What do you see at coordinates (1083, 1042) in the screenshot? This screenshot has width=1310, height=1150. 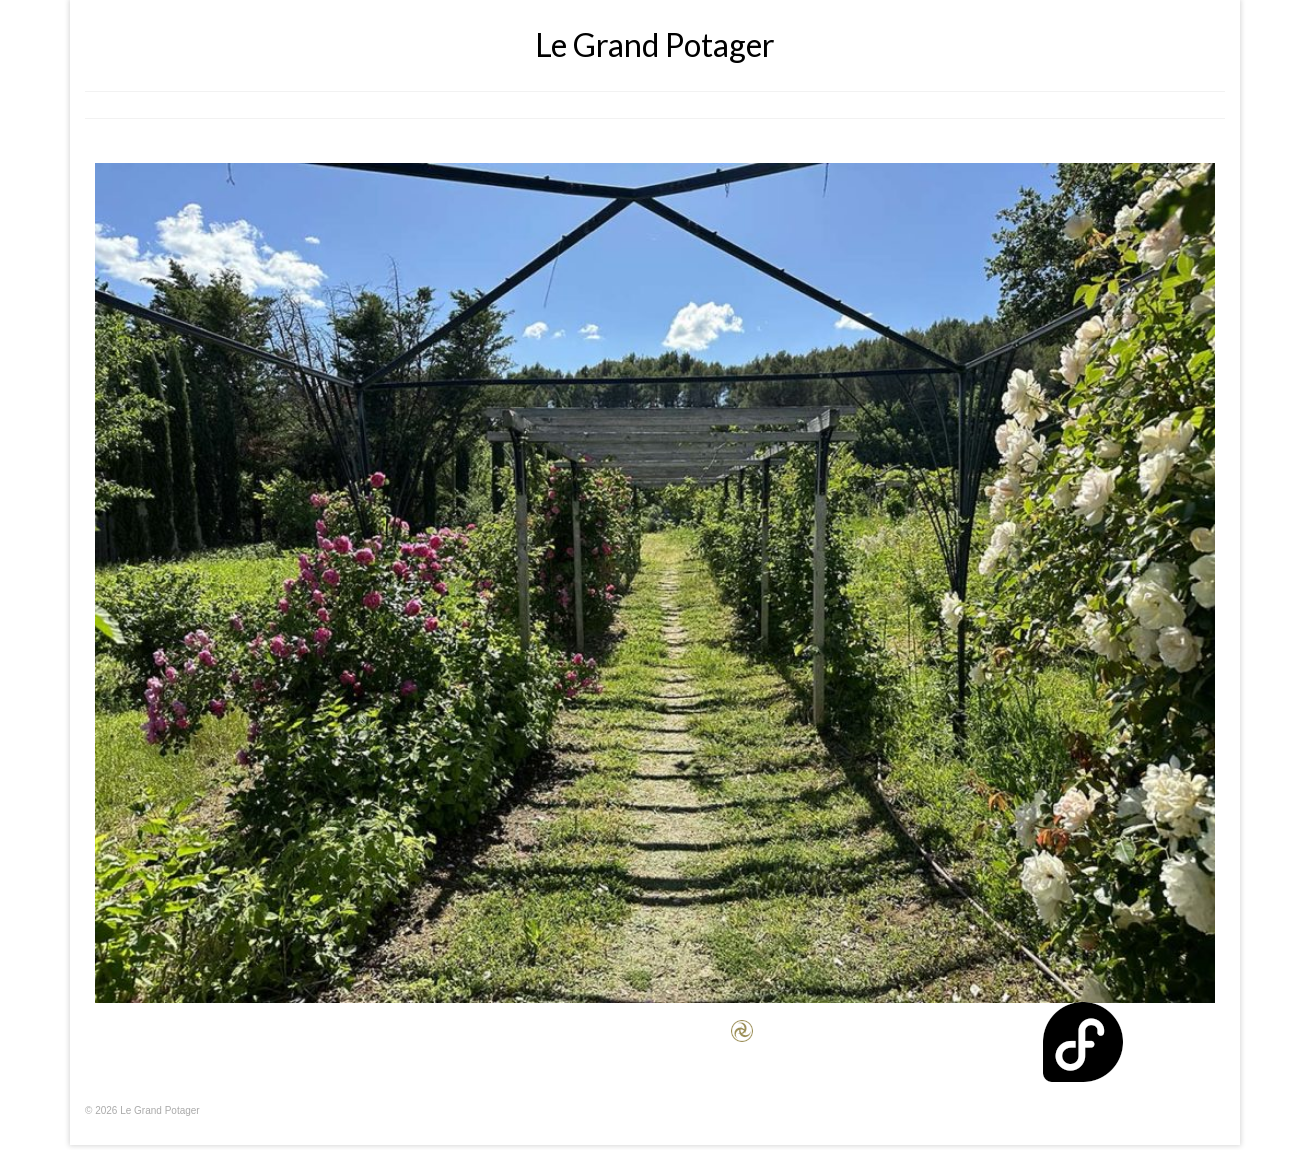 I see `Fedora Linux operating system logo` at bounding box center [1083, 1042].